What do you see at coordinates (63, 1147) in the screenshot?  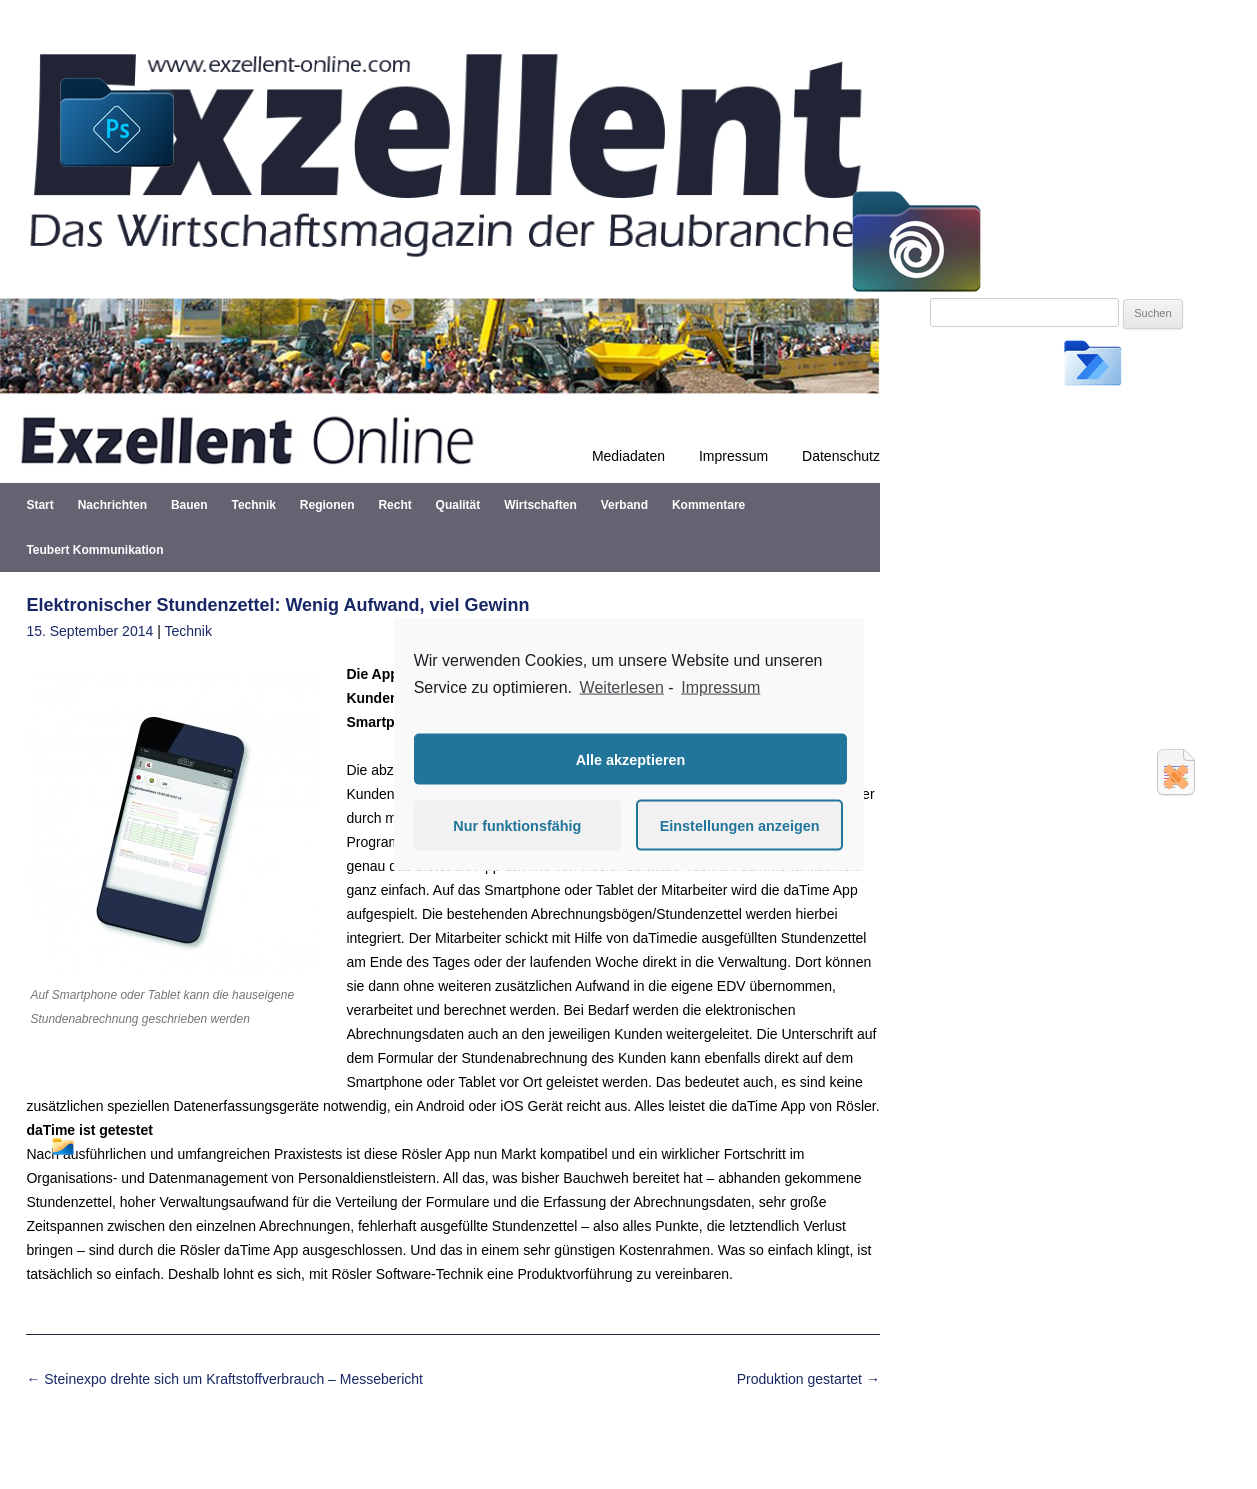 I see `open your files folder` at bounding box center [63, 1147].